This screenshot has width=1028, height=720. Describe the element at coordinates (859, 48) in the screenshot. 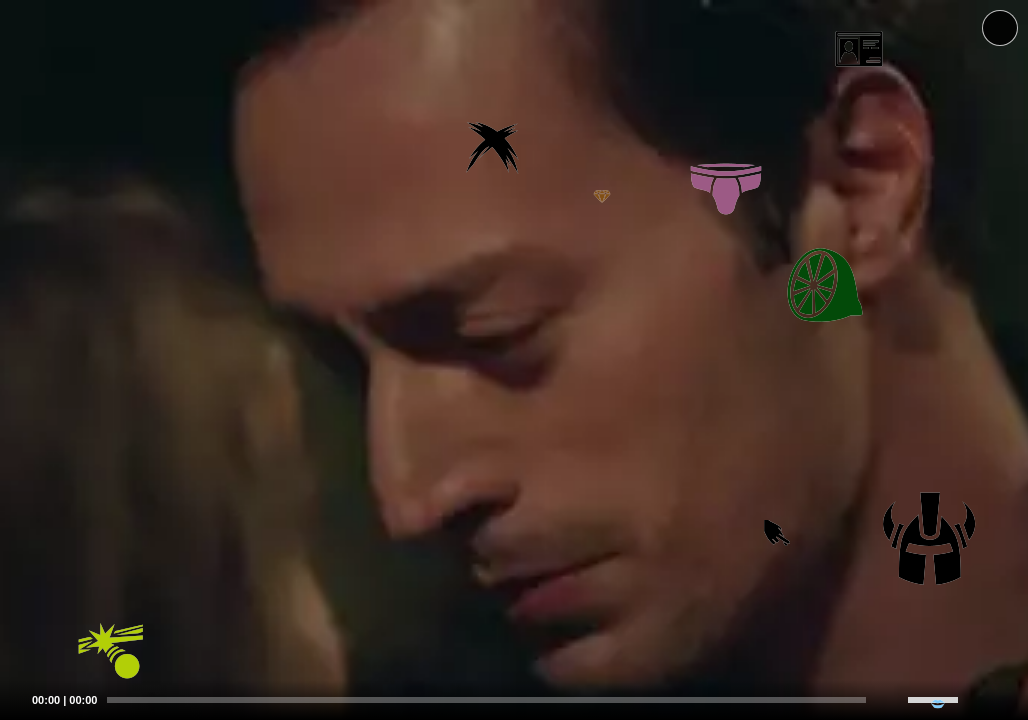

I see `view your profile or identification details` at that location.